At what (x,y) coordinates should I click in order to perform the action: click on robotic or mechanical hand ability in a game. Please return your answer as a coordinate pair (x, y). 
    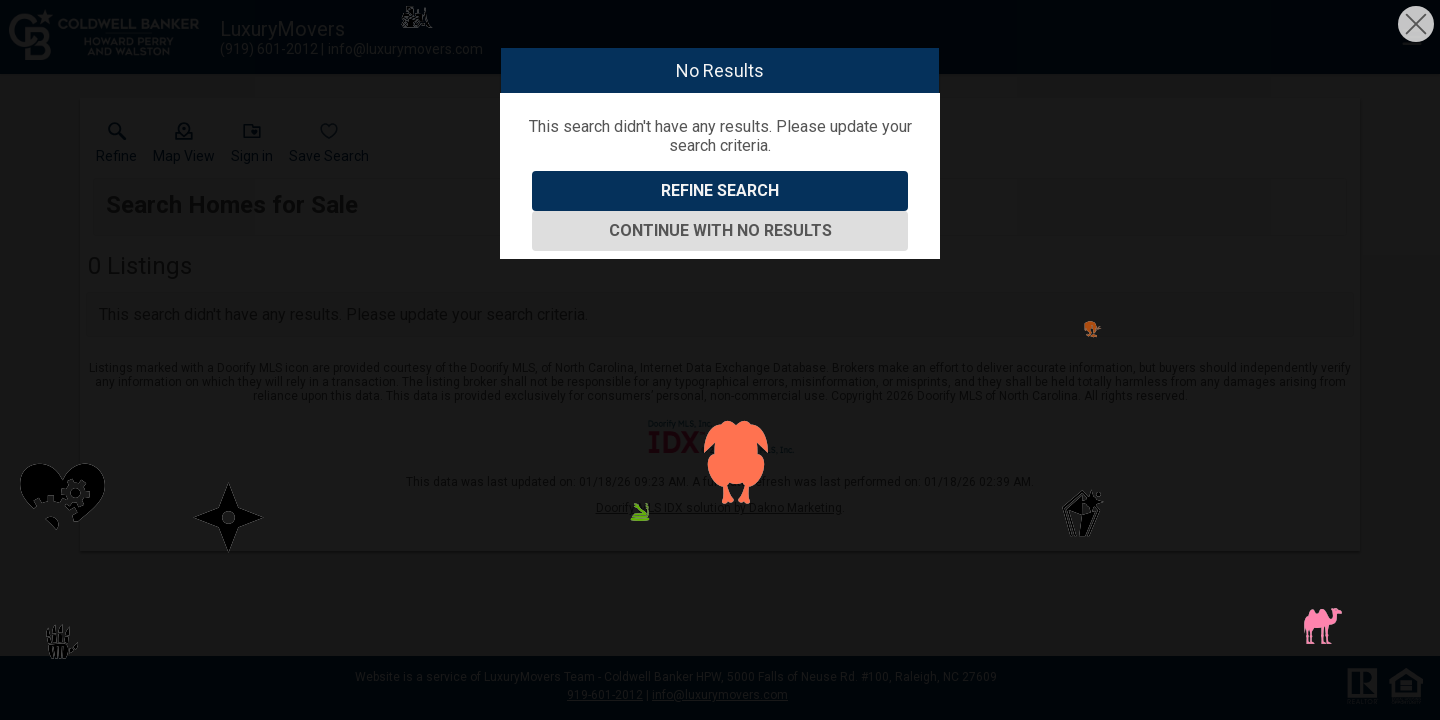
    Looking at the image, I should click on (60, 641).